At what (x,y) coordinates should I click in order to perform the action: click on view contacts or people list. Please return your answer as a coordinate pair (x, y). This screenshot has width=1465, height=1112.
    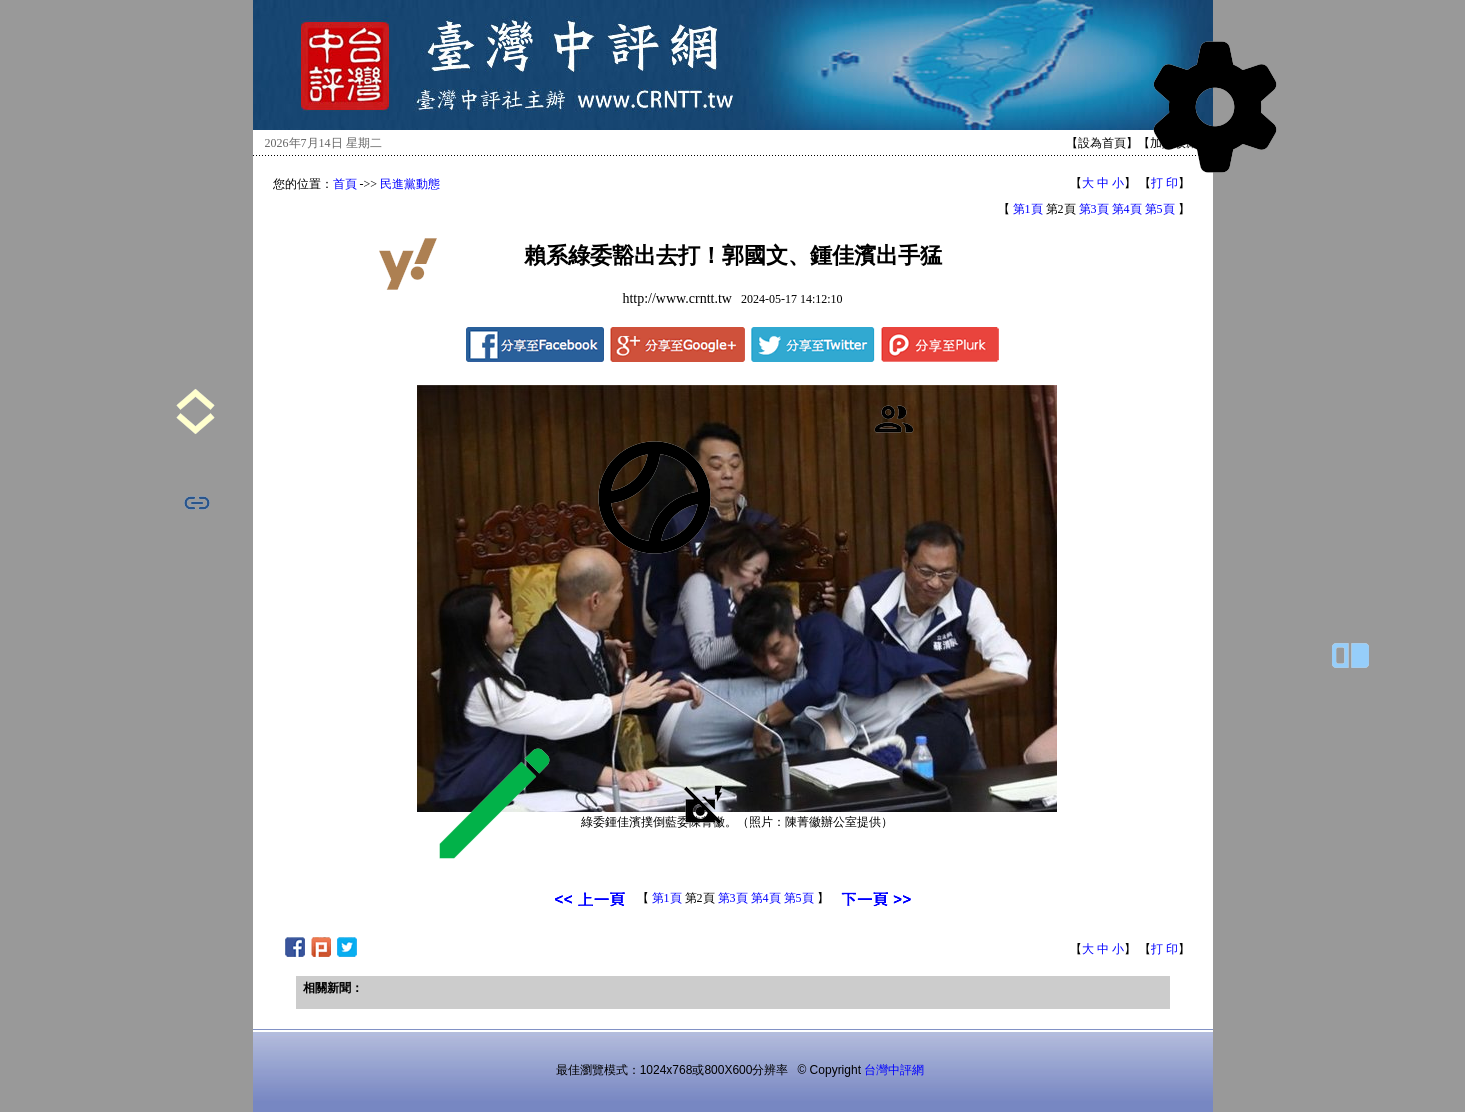
    Looking at the image, I should click on (894, 419).